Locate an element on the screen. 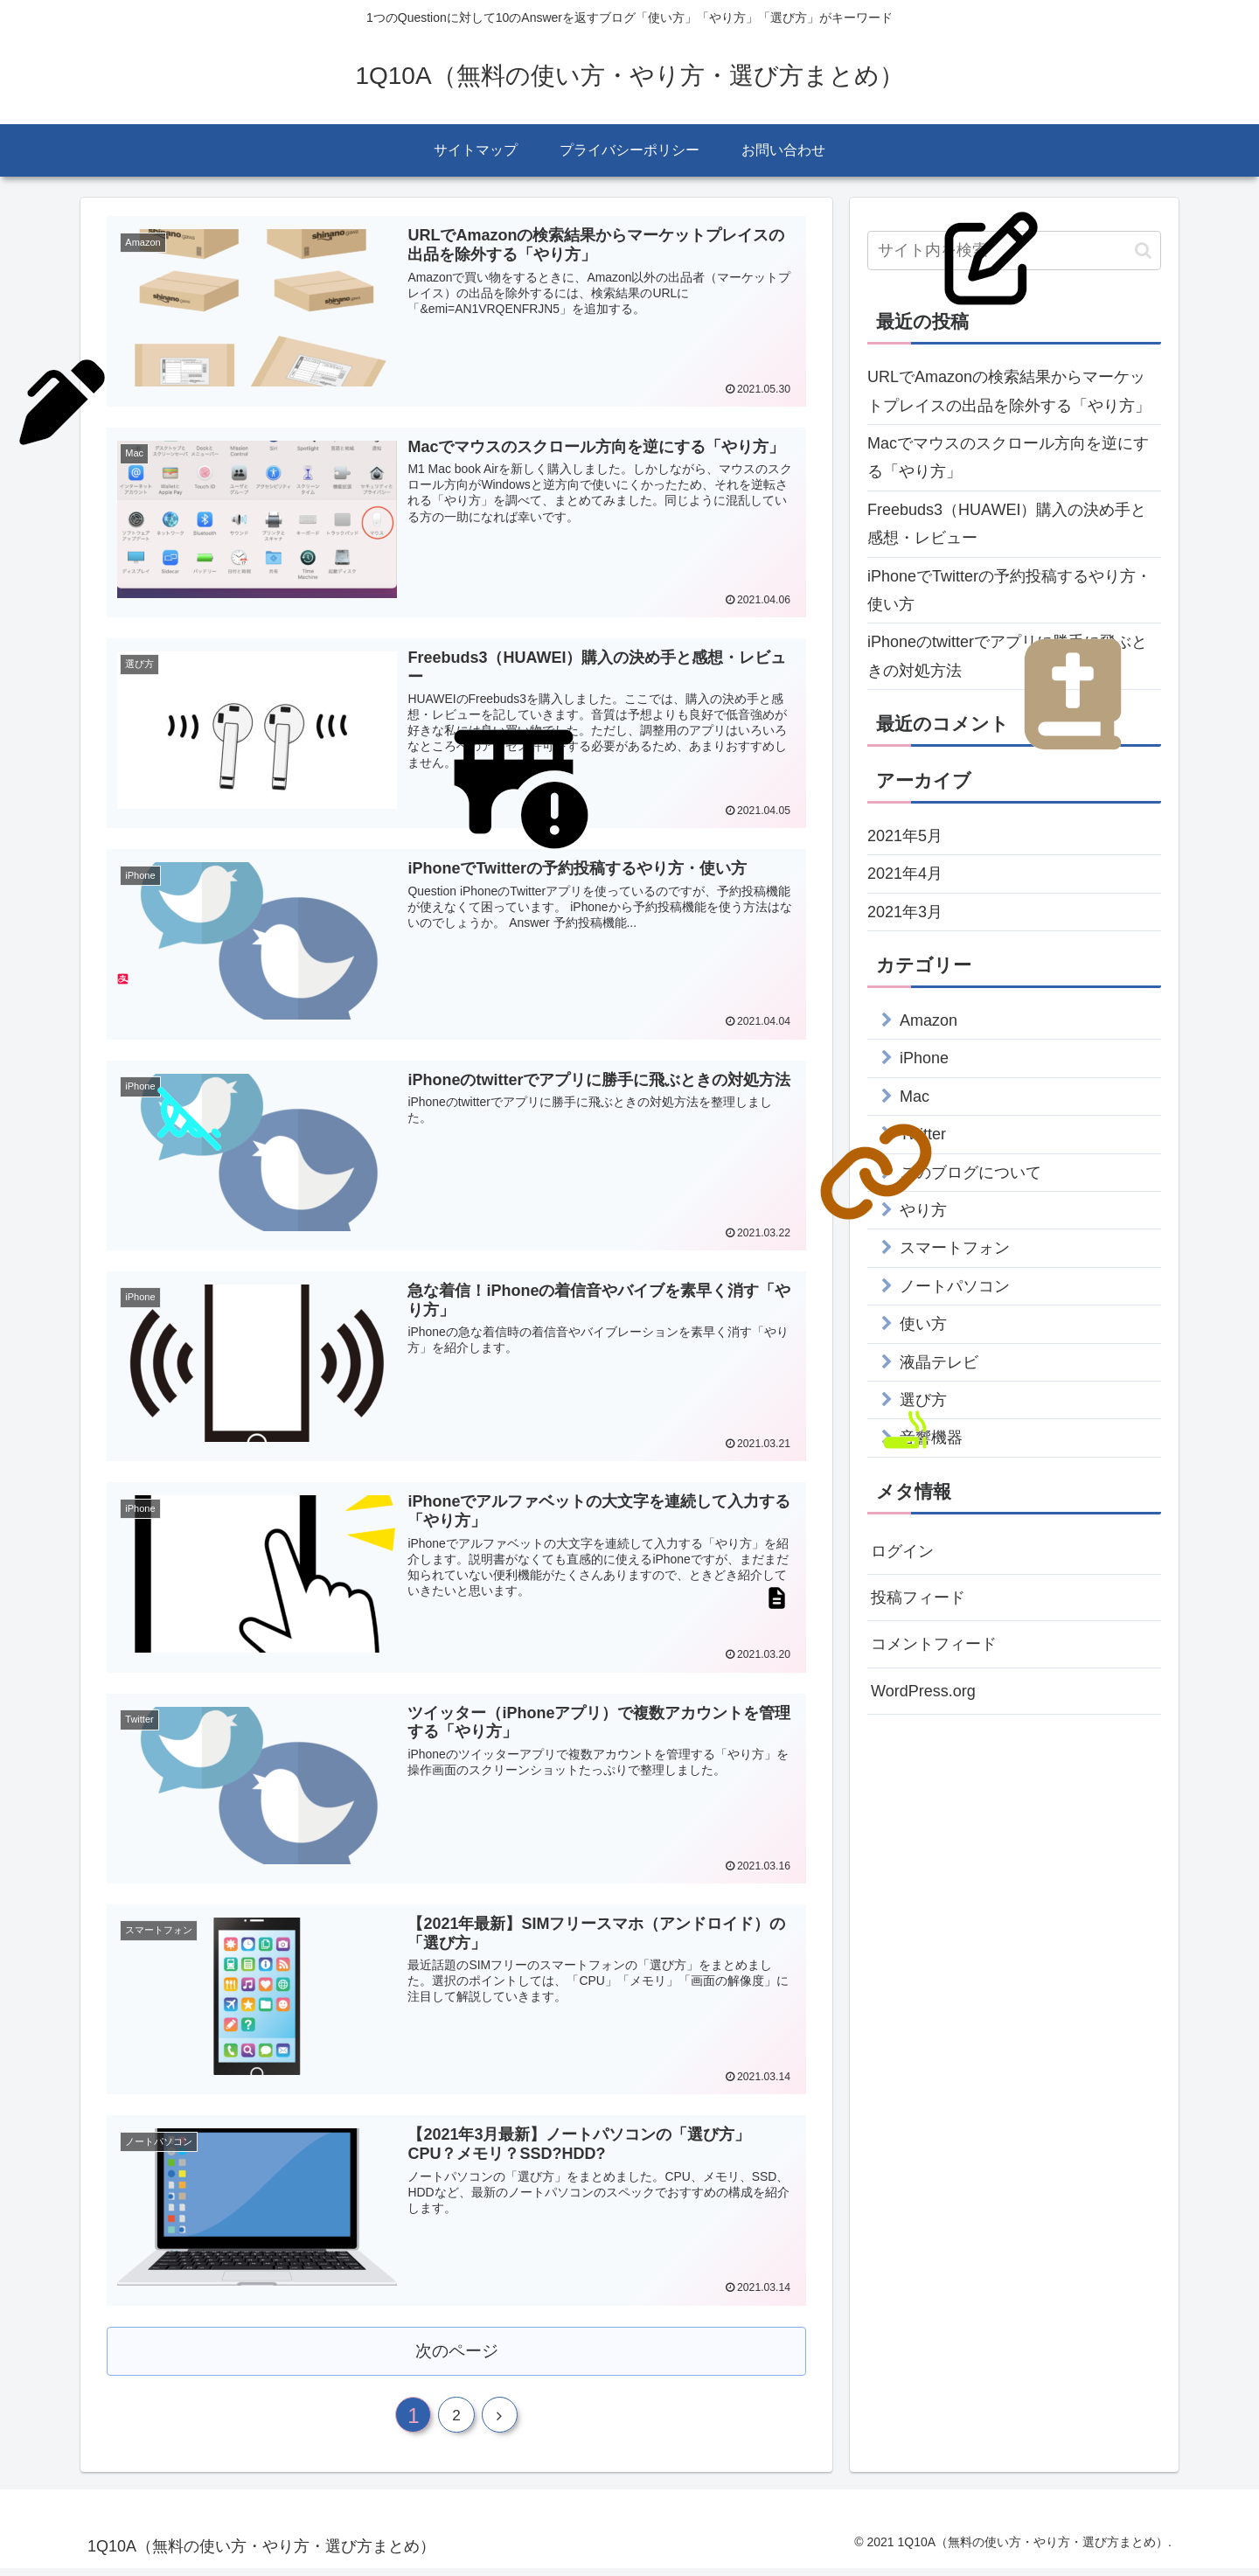 The width and height of the screenshot is (1259, 2576). copy or share a link is located at coordinates (876, 1172).